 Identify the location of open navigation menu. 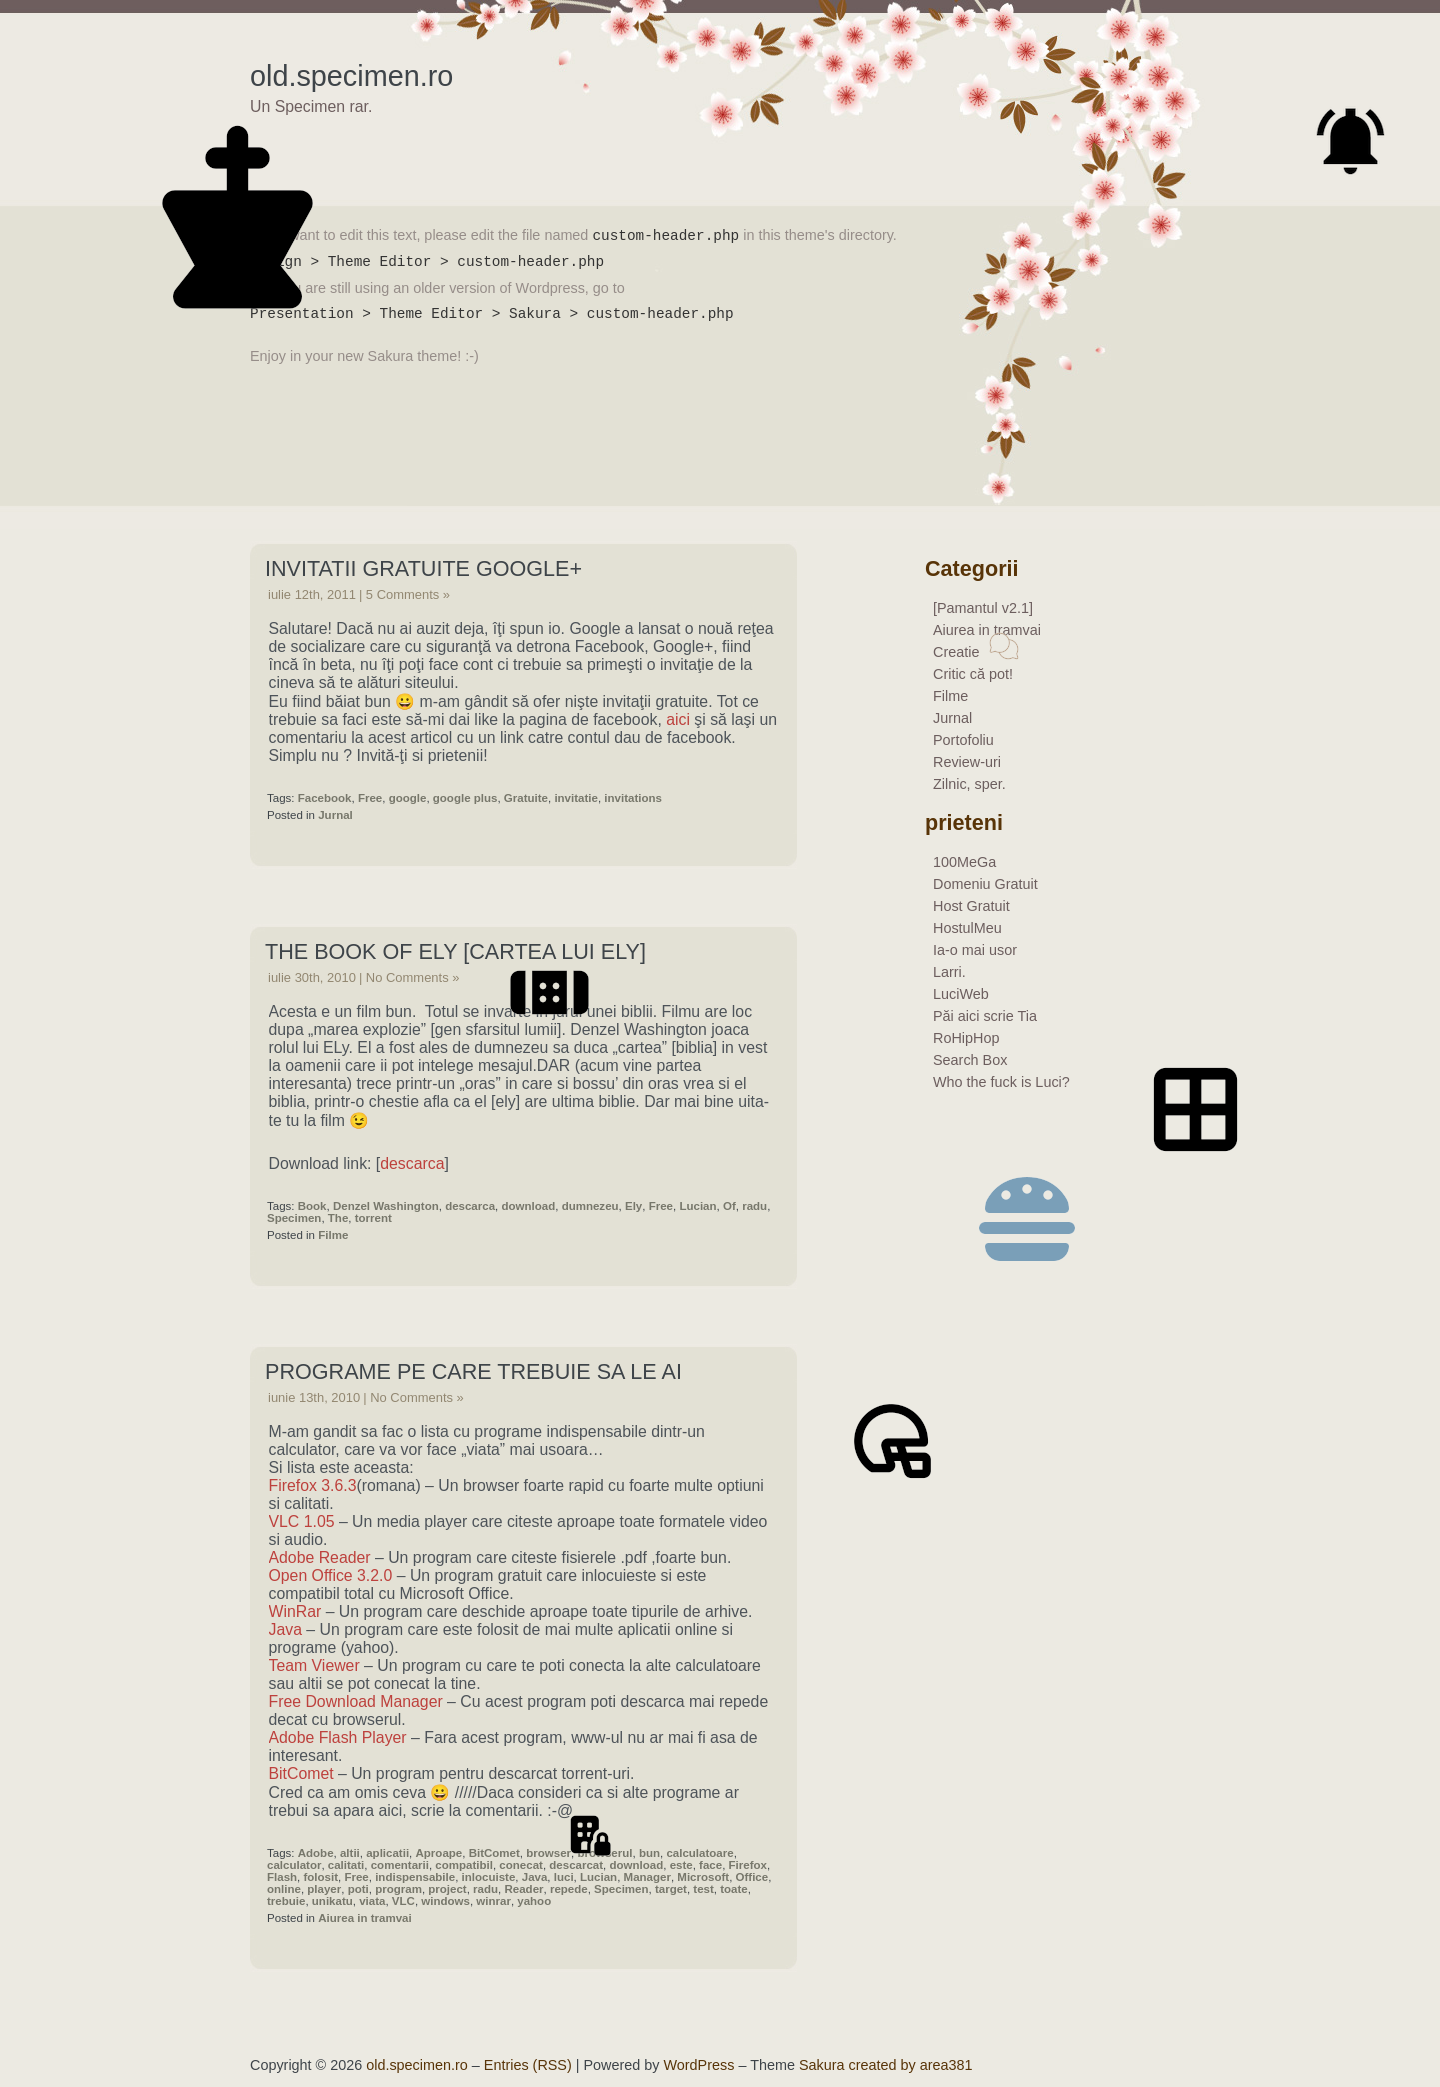
(1027, 1219).